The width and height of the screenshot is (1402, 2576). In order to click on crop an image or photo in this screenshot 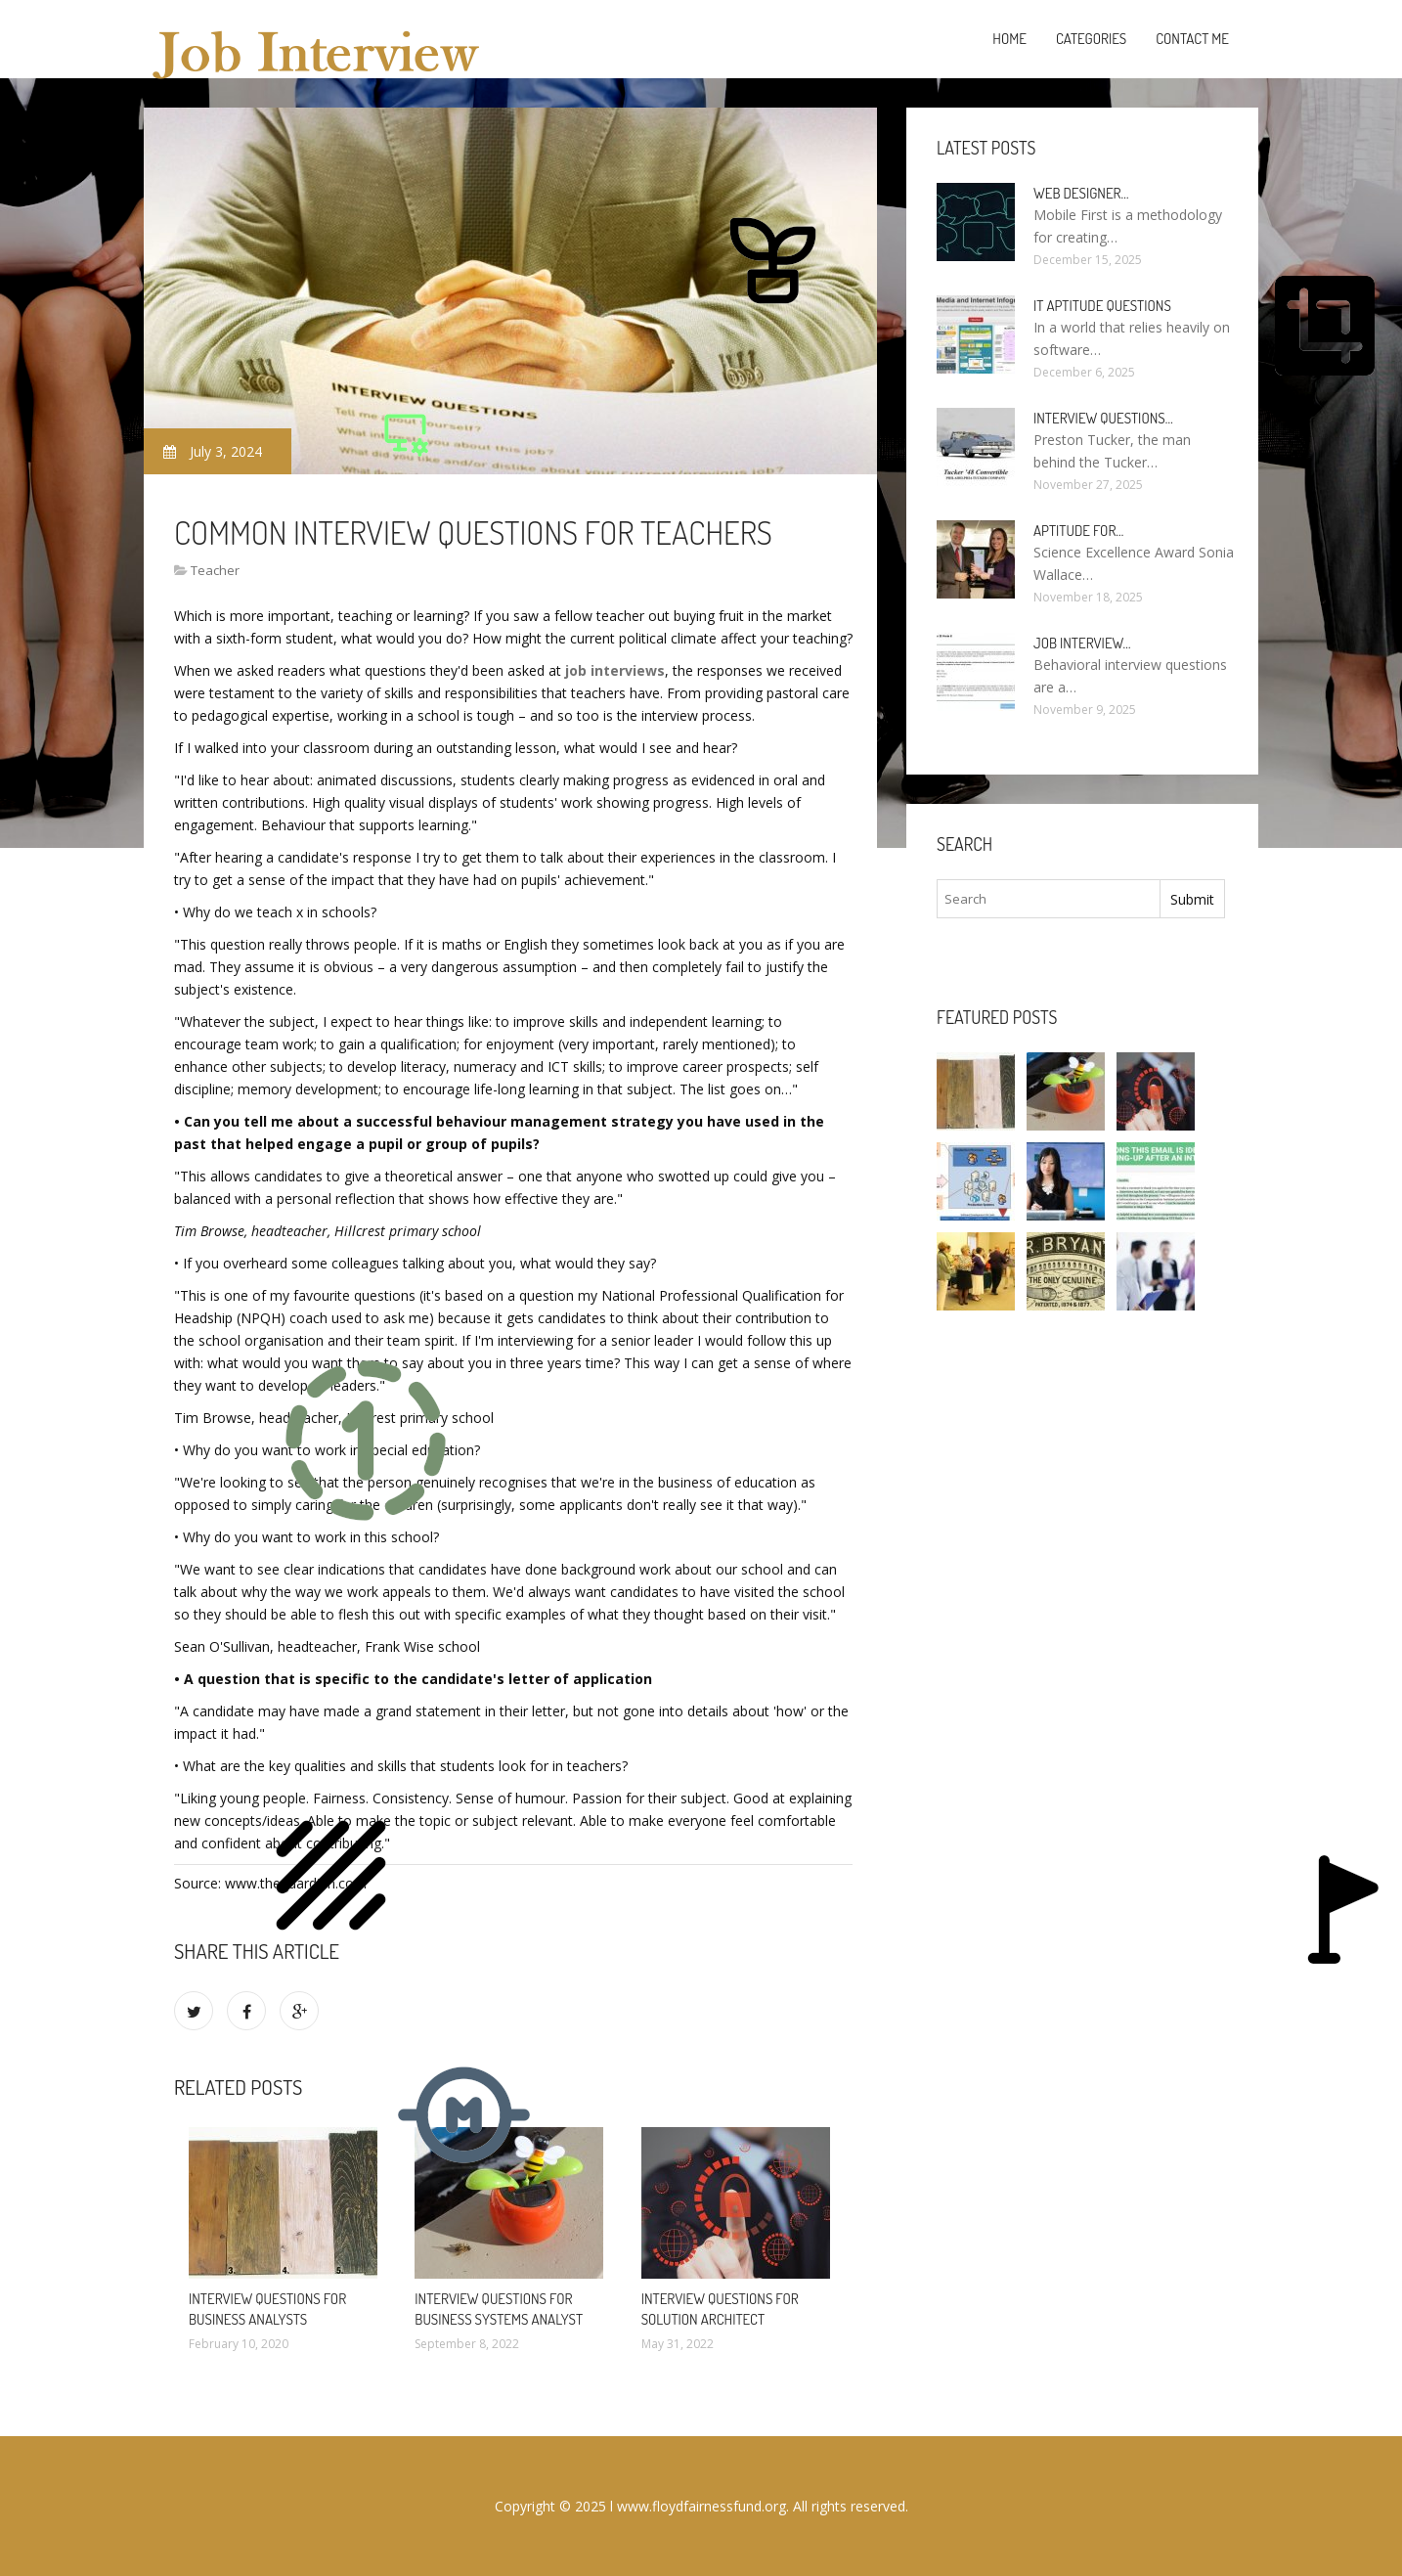, I will do `click(1325, 326)`.